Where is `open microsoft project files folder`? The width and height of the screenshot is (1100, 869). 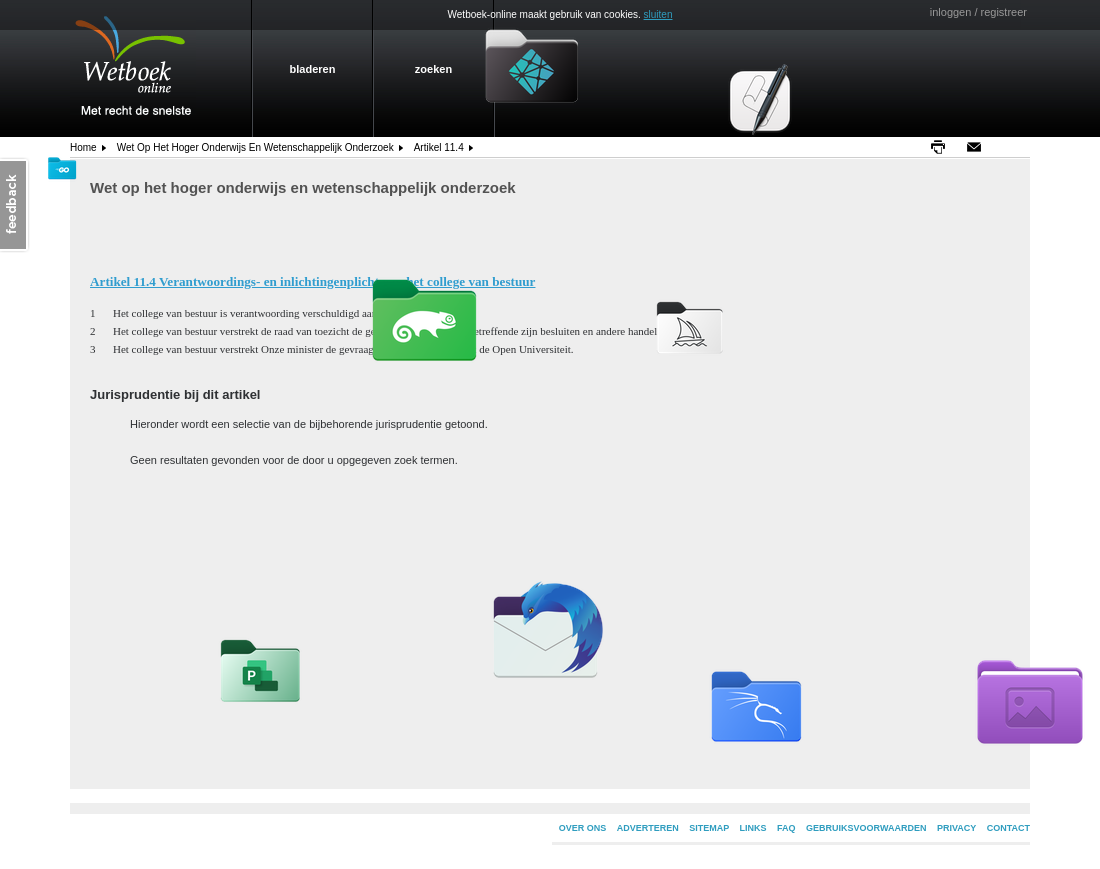
open microsoft project files folder is located at coordinates (260, 673).